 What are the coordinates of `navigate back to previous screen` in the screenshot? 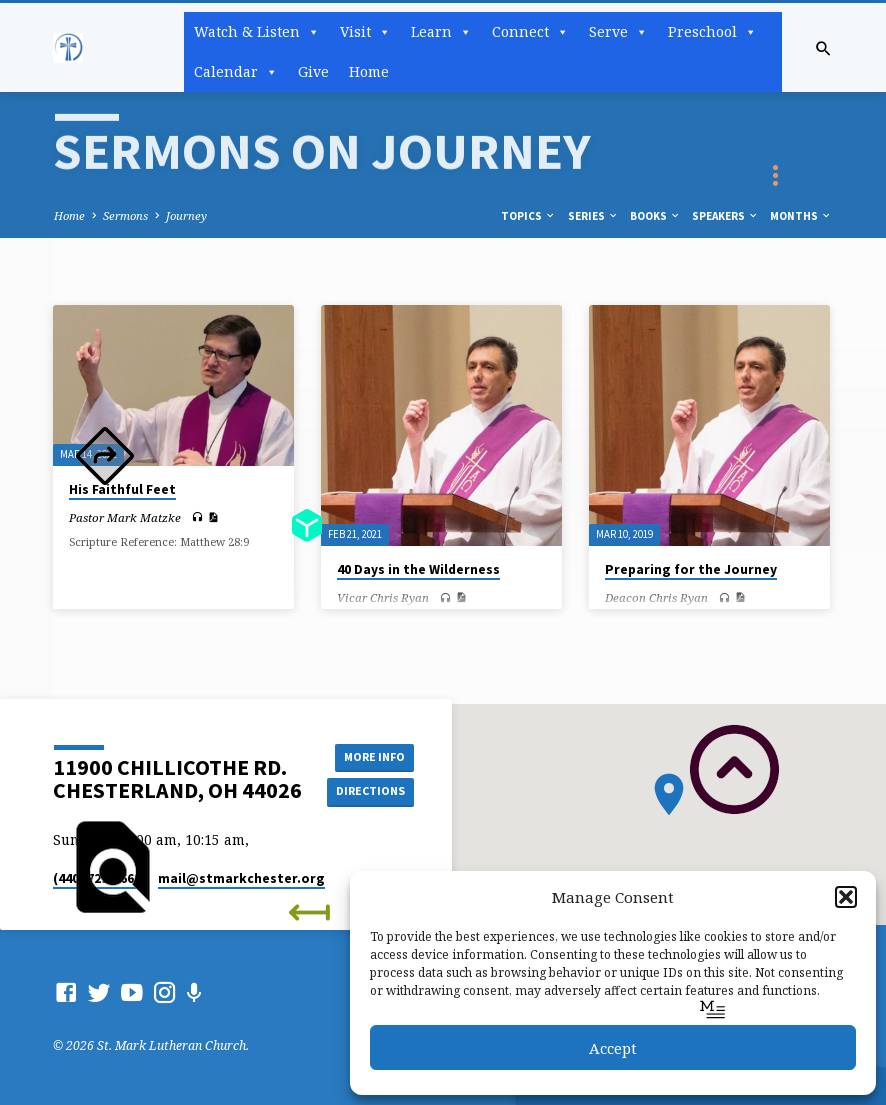 It's located at (309, 912).